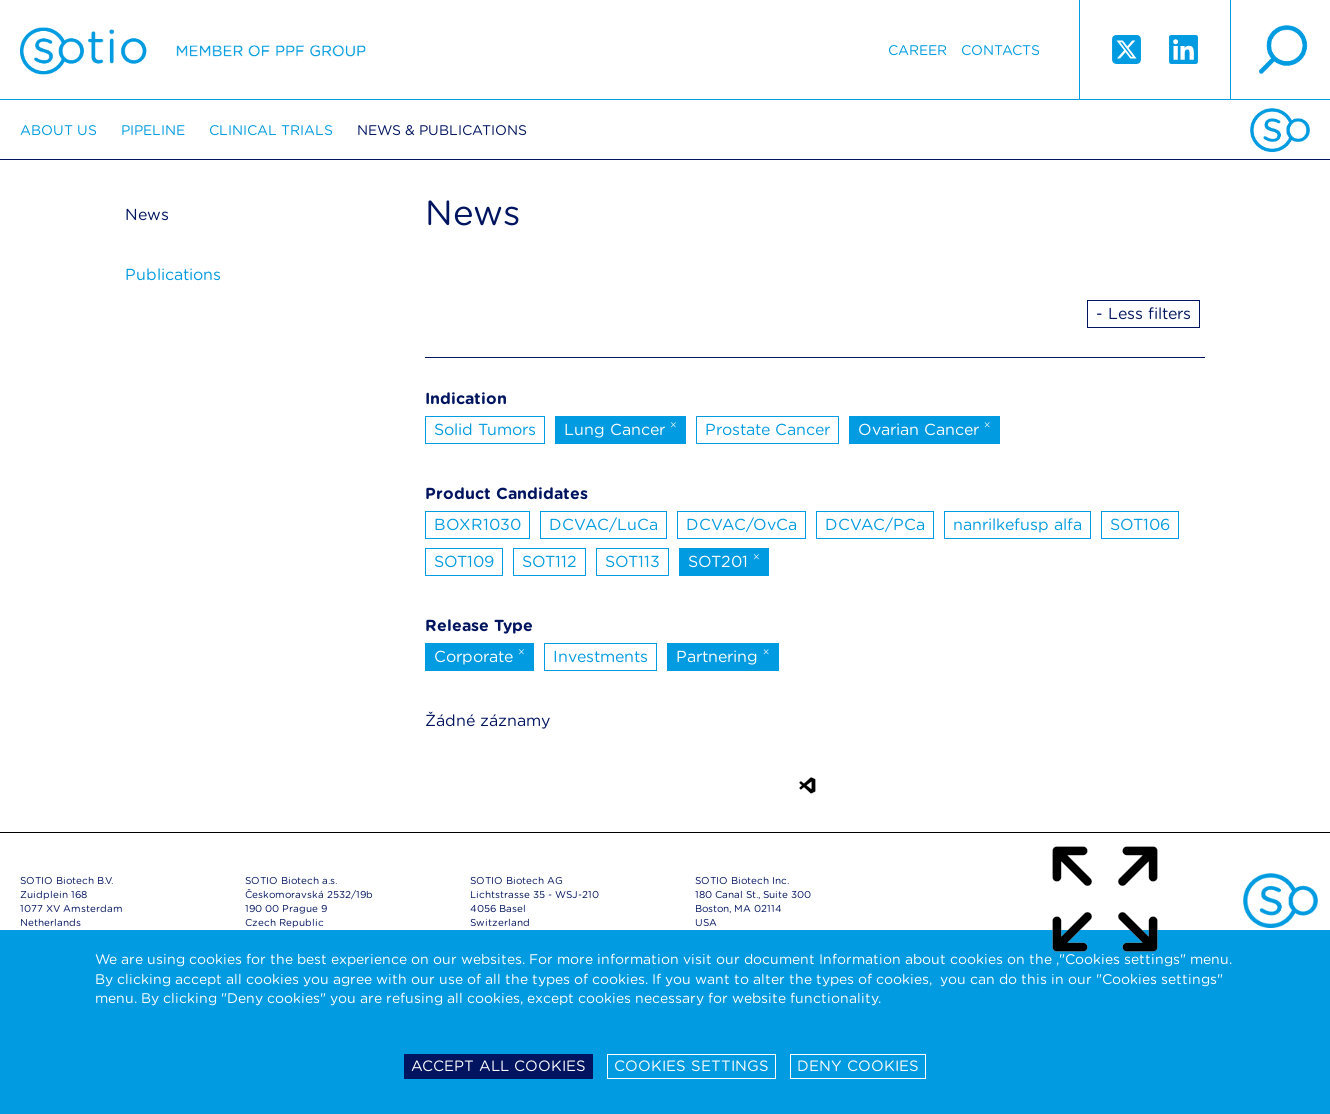 The width and height of the screenshot is (1330, 1114). What do you see at coordinates (808, 786) in the screenshot?
I see `open Visual Studio Code` at bounding box center [808, 786].